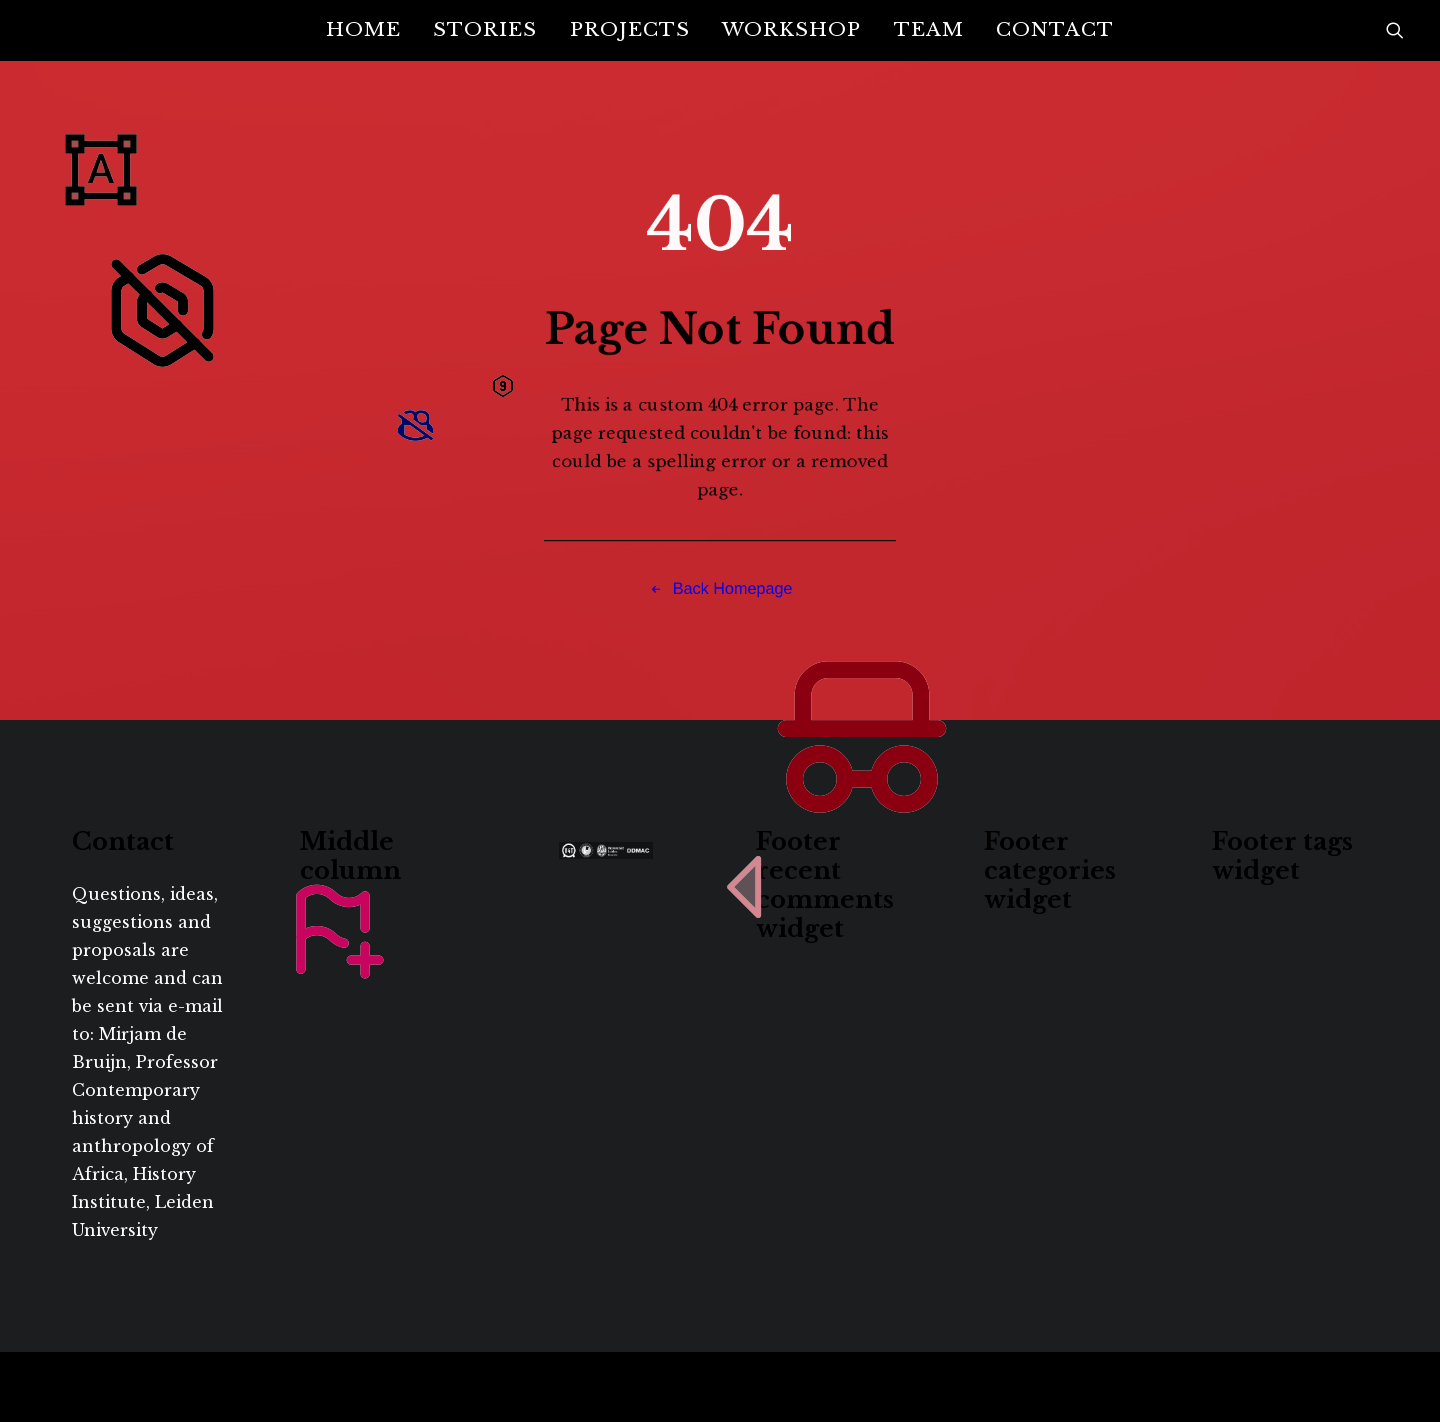 The width and height of the screenshot is (1440, 1422). Describe the element at coordinates (862, 737) in the screenshot. I see `enable incognito or private browsing mode` at that location.